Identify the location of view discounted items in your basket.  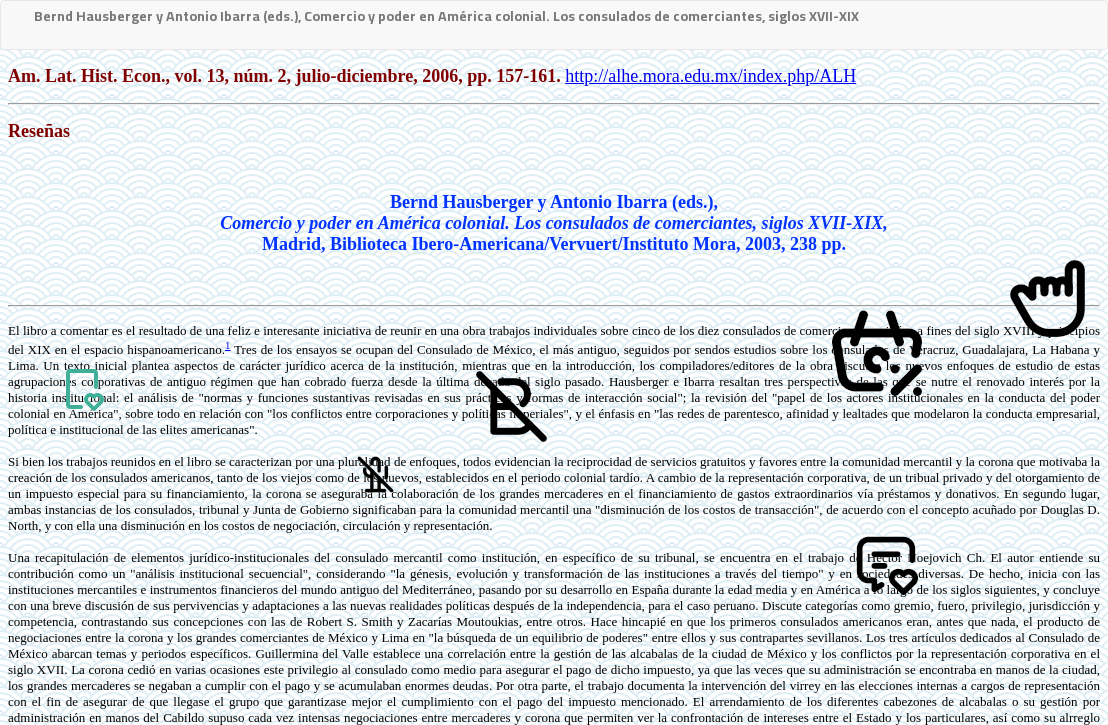
(877, 351).